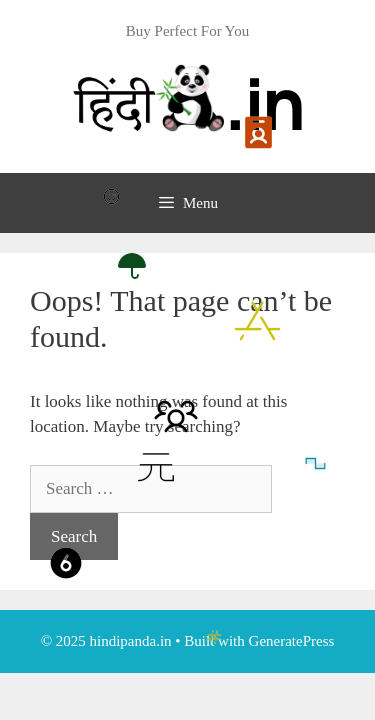 This screenshot has width=375, height=720. What do you see at coordinates (176, 415) in the screenshot?
I see `view group members or team` at bounding box center [176, 415].